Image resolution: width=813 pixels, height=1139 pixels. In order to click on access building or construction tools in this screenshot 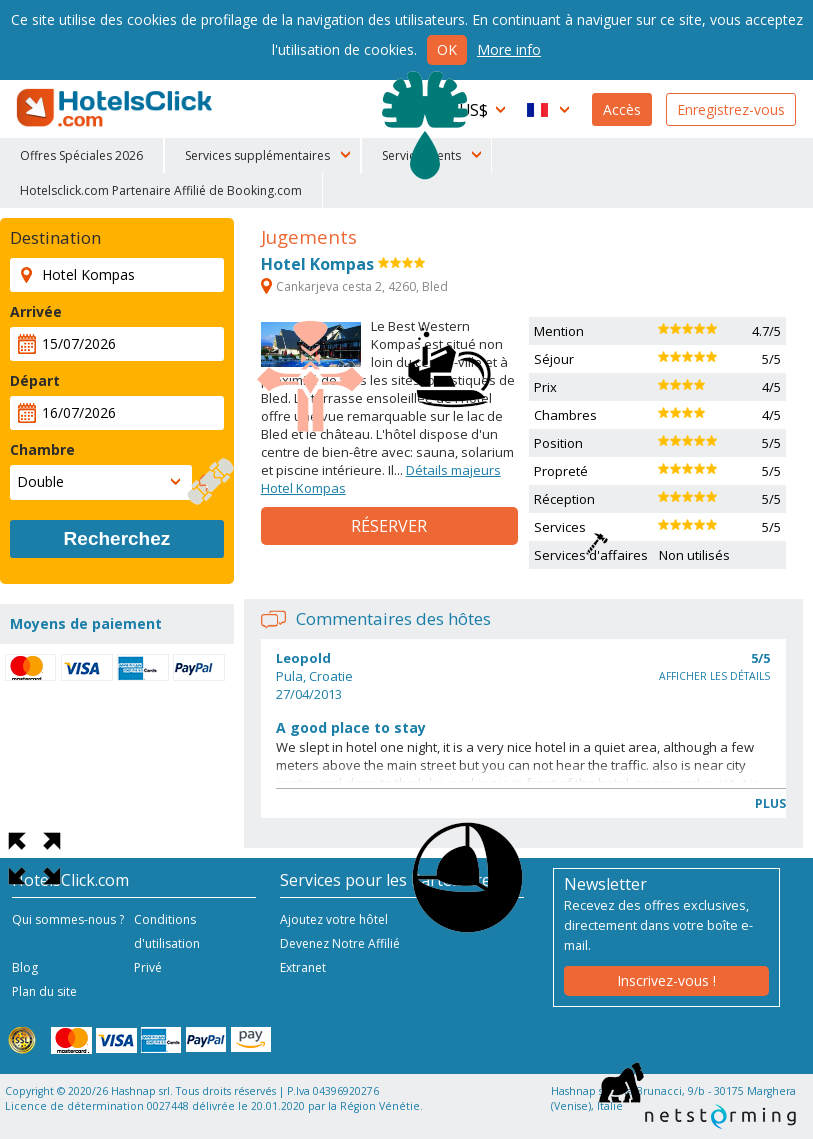, I will do `click(597, 544)`.